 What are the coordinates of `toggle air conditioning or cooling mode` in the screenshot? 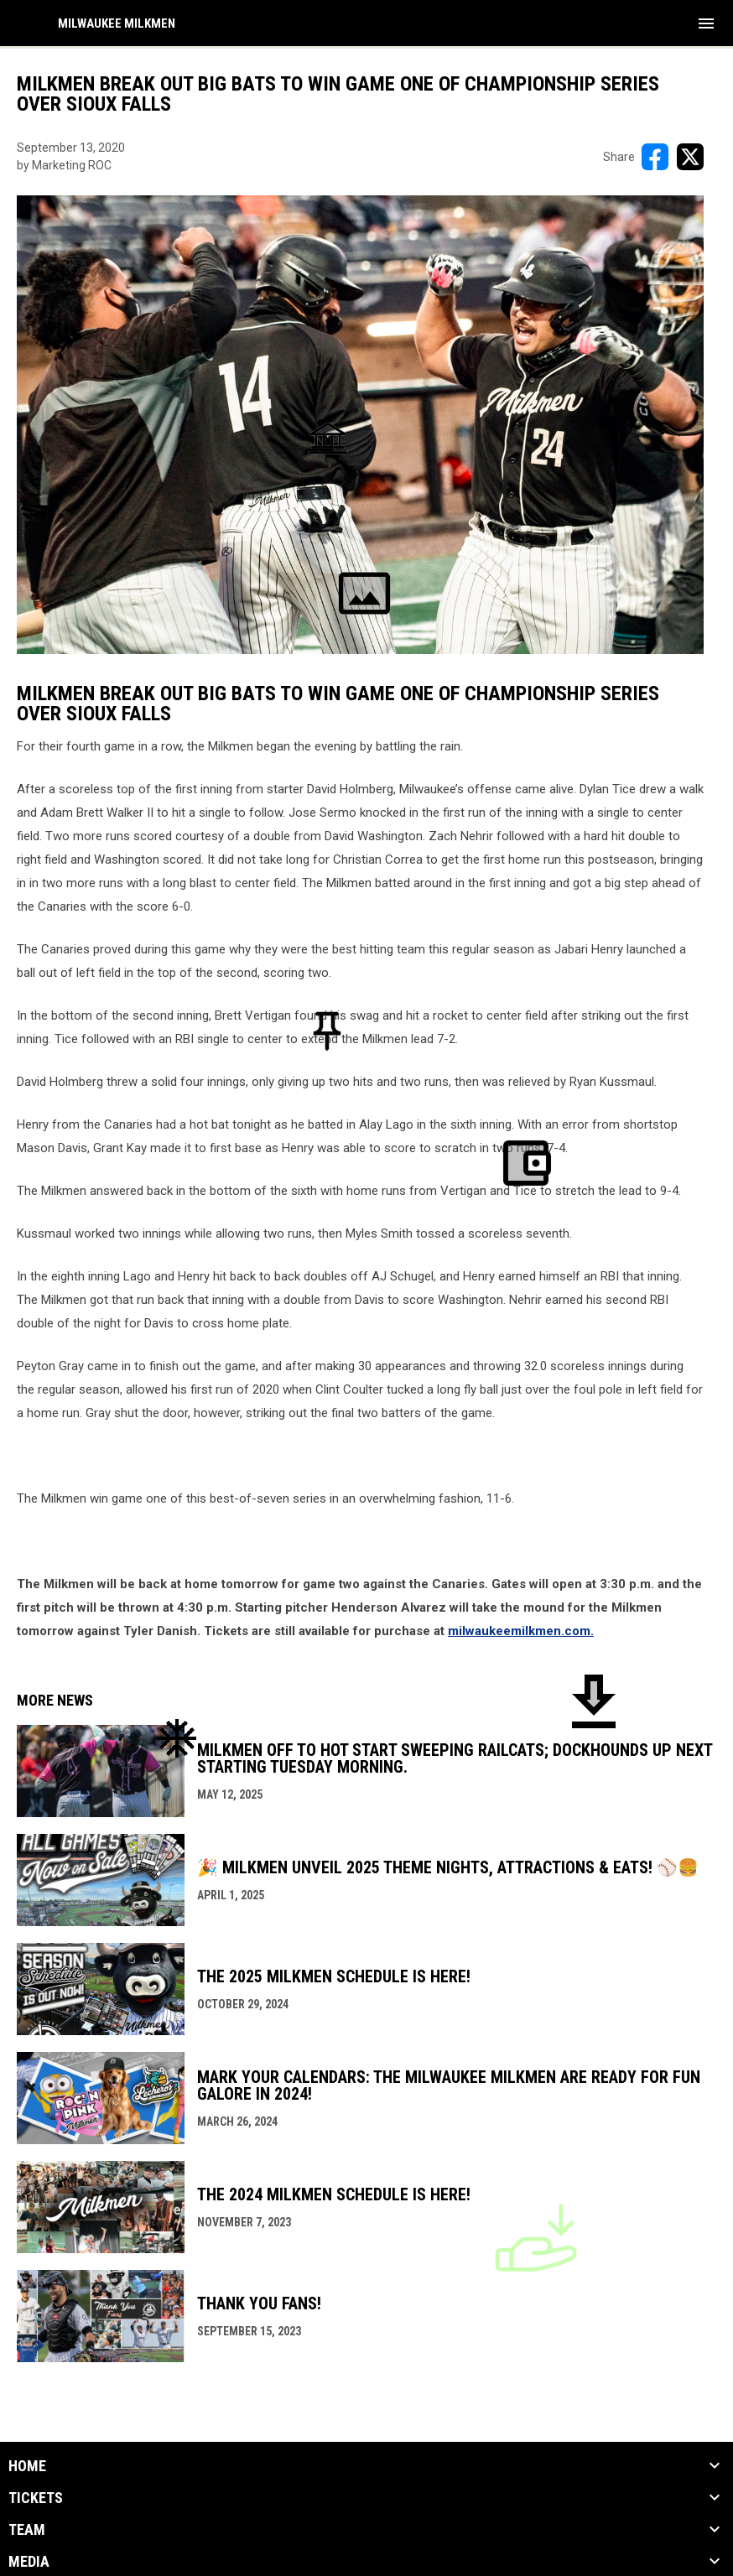 It's located at (177, 1738).